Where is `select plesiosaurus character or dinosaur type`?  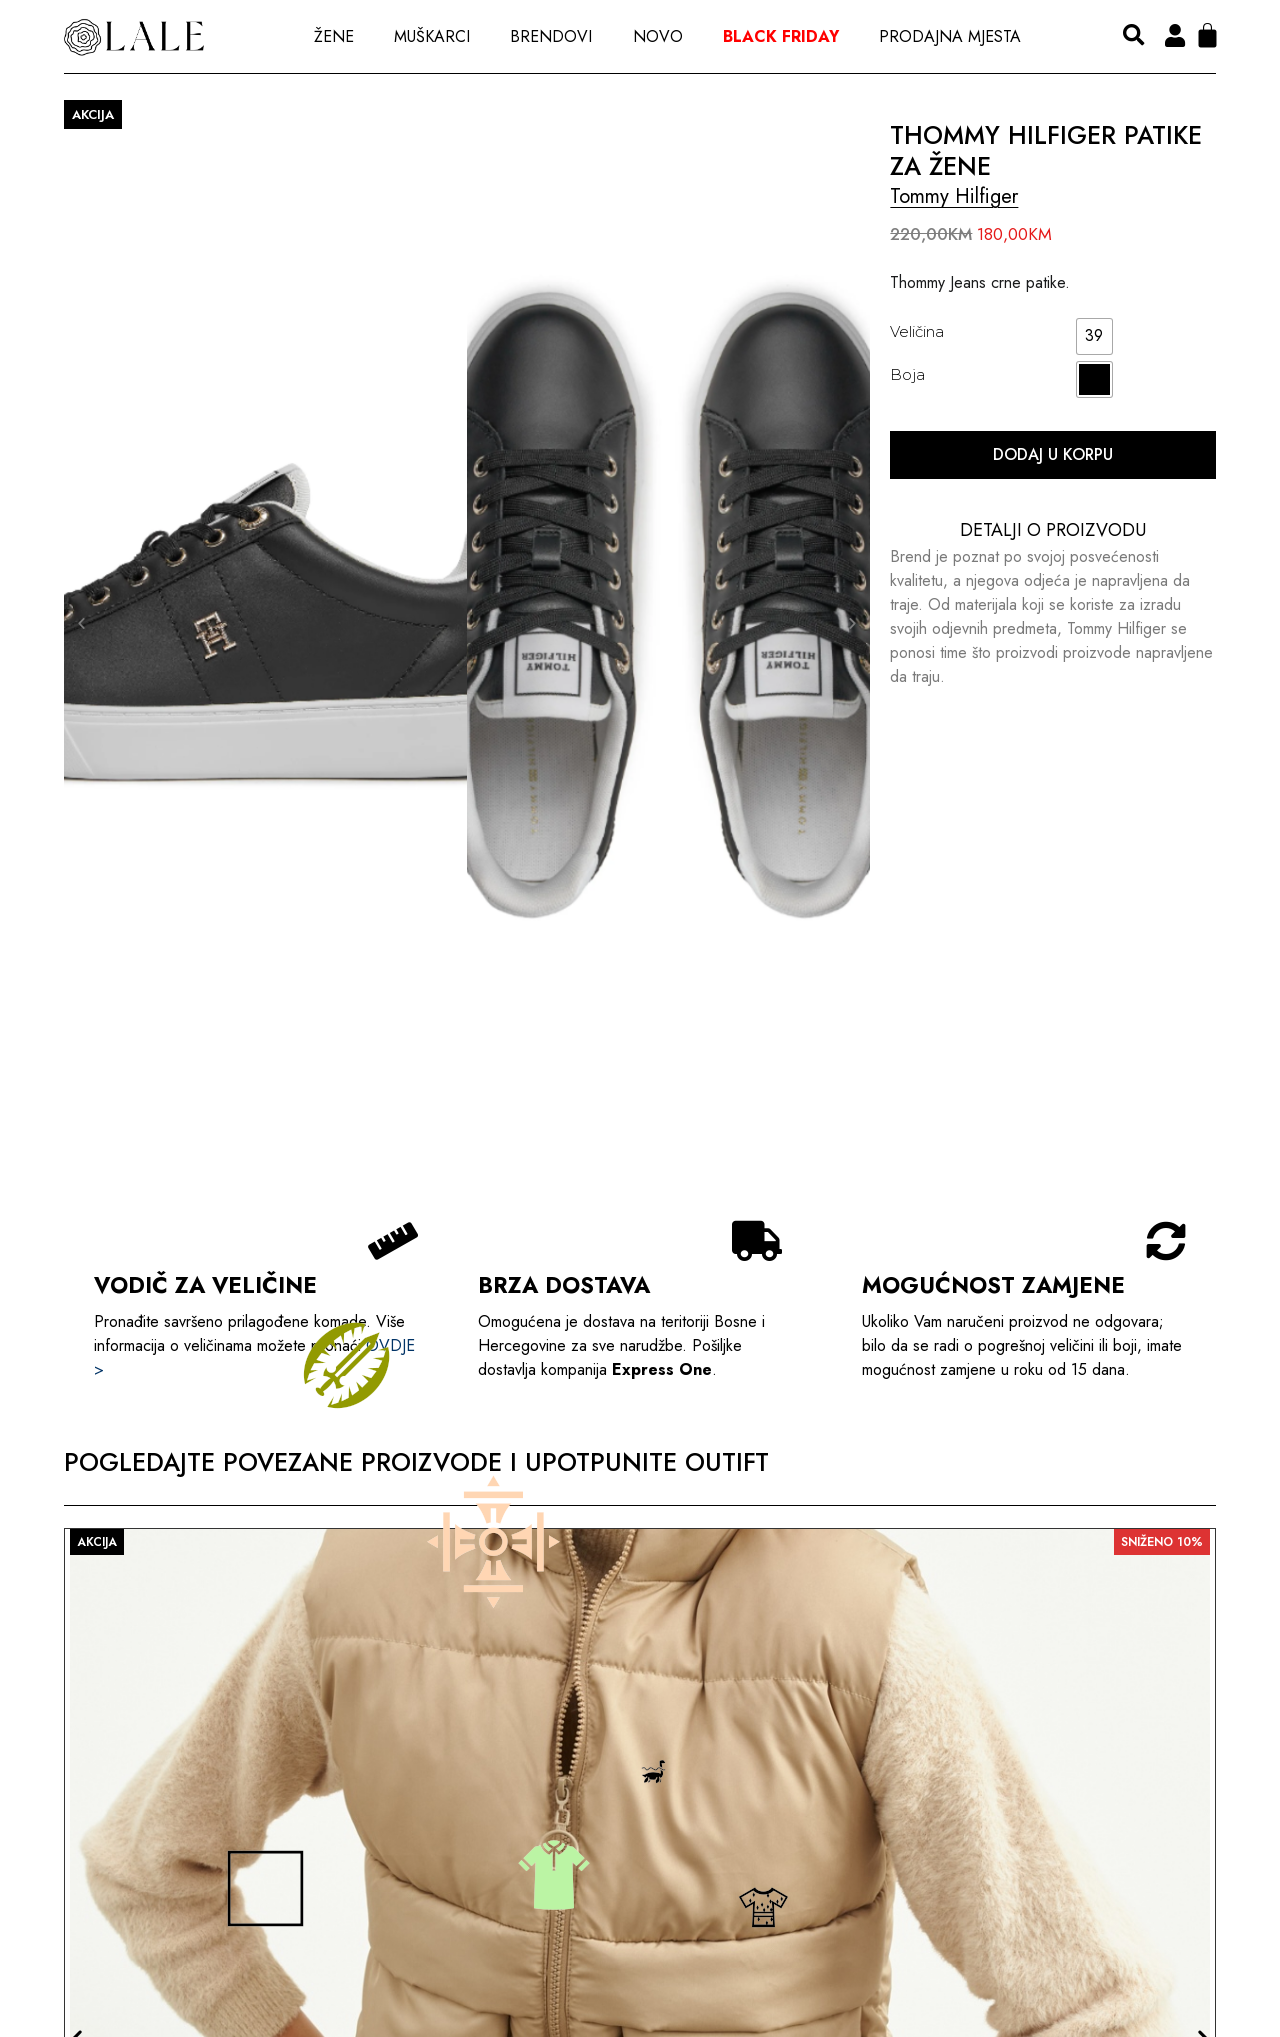
select plesiosaurus character or dinosaur type is located at coordinates (653, 1771).